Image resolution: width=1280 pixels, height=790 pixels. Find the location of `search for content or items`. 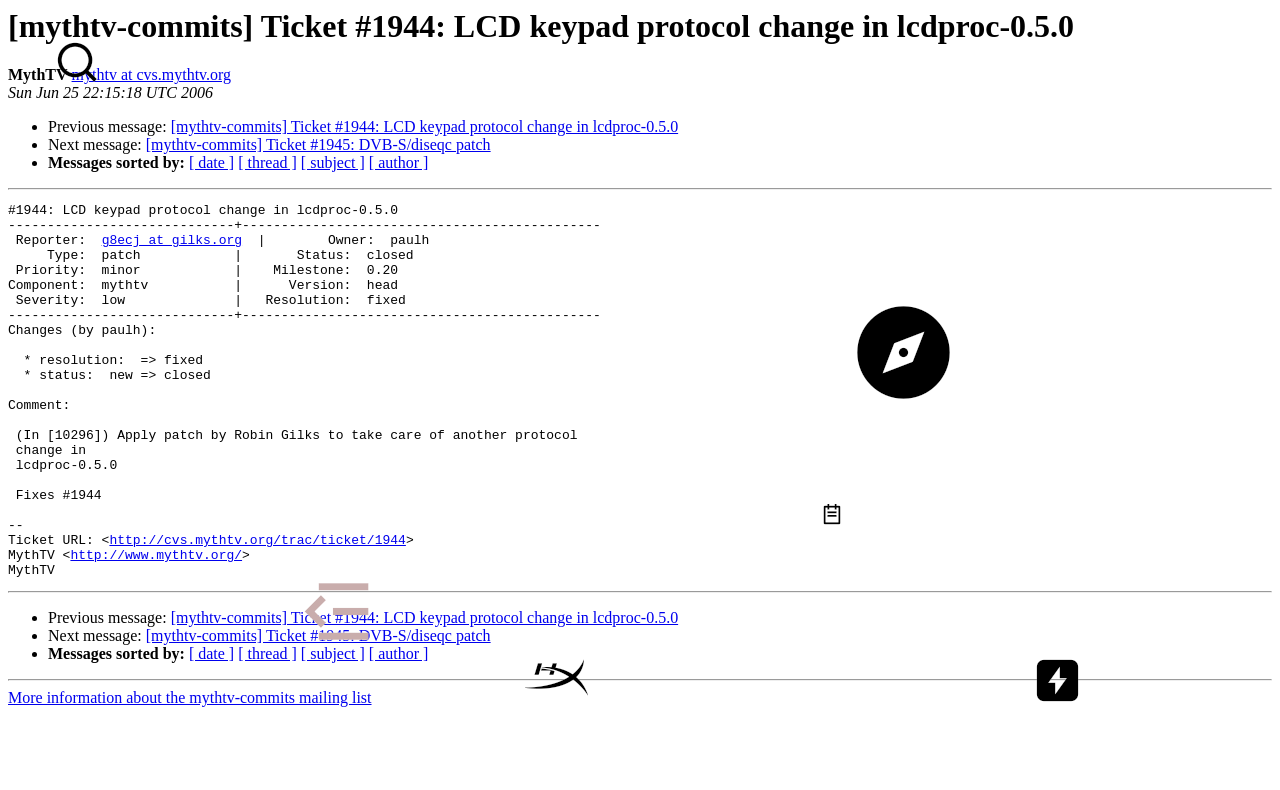

search for content or items is located at coordinates (77, 62).